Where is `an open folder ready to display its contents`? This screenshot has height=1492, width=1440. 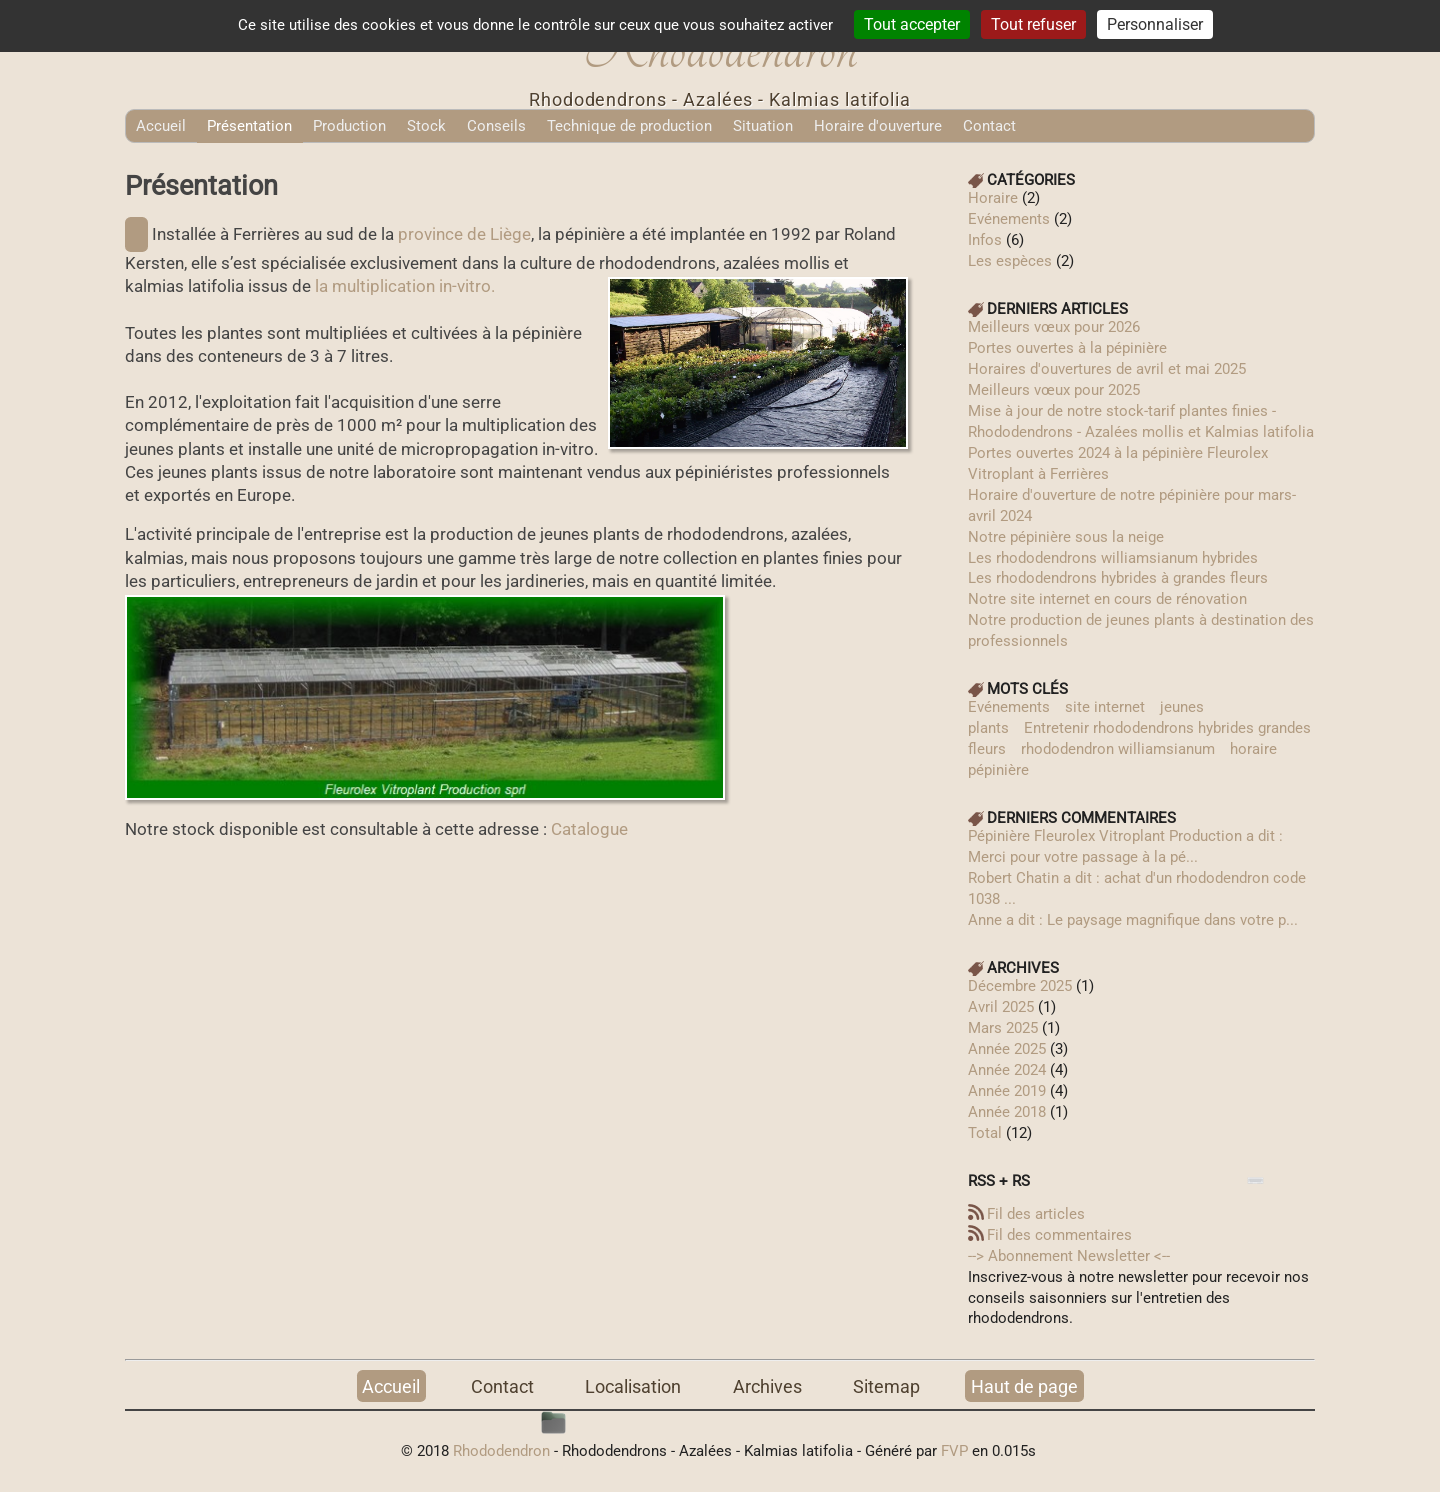 an open folder ready to display its contents is located at coordinates (553, 1422).